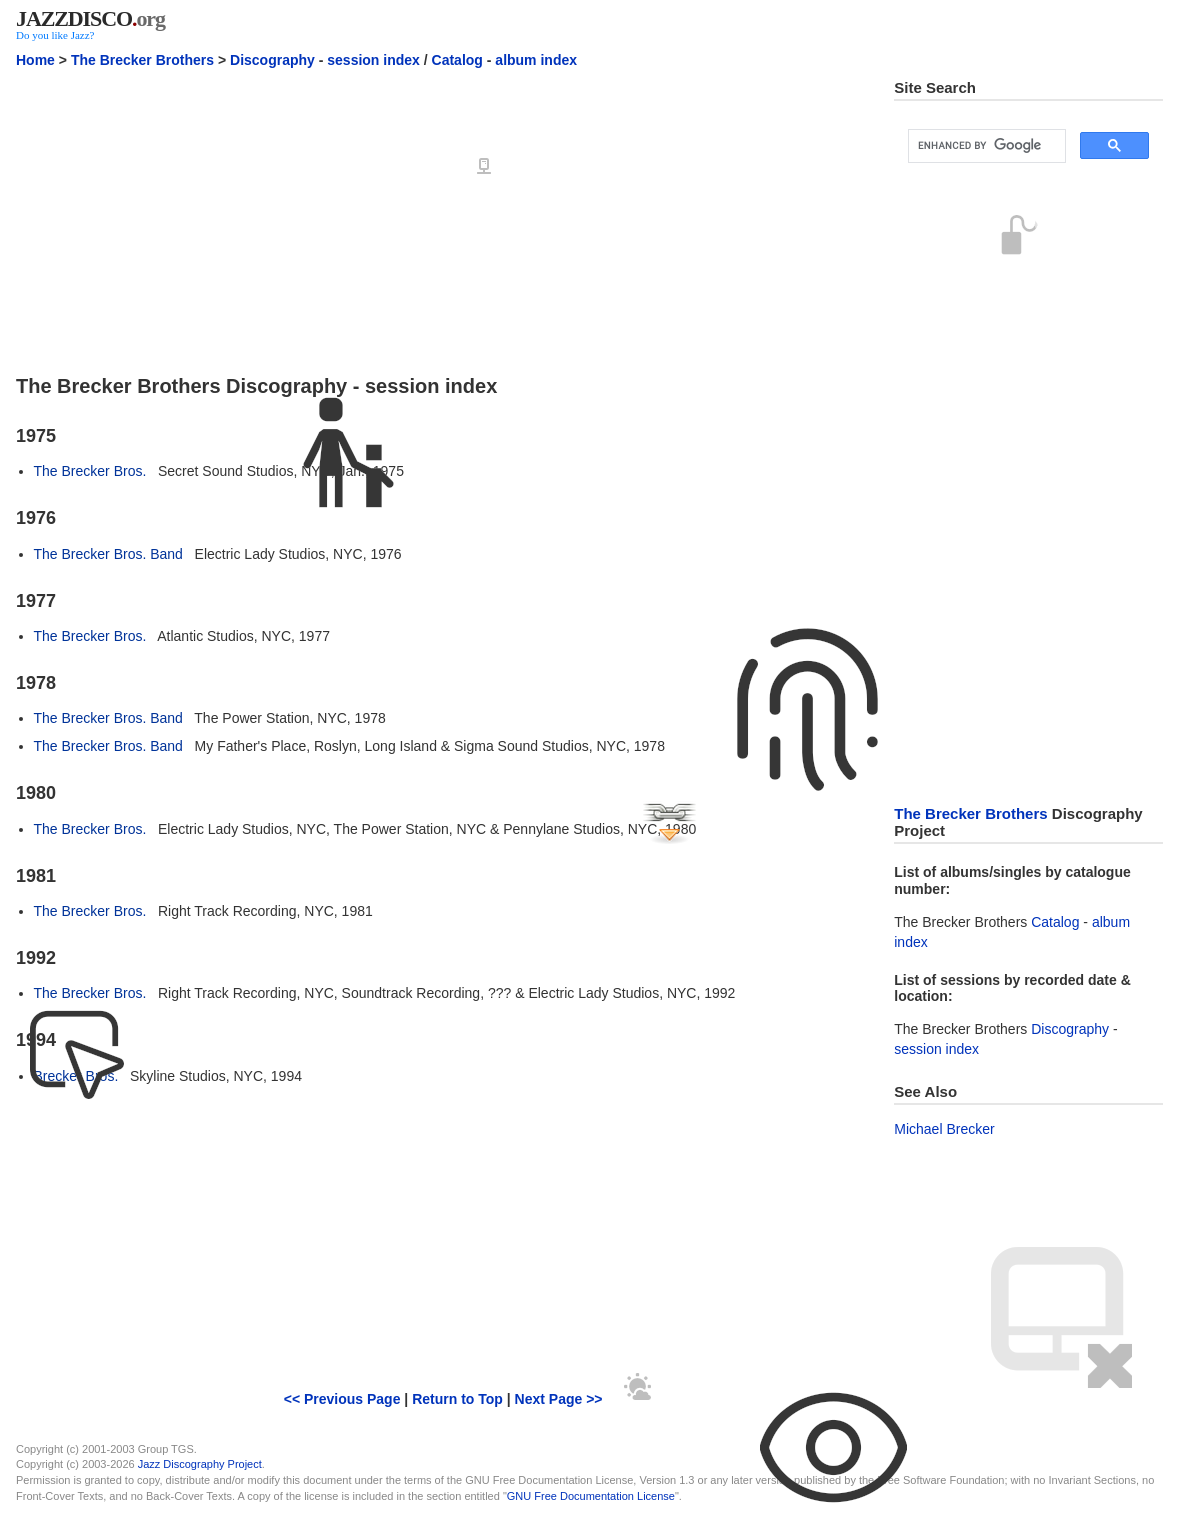 The image size is (1179, 1521). Describe the element at coordinates (485, 166) in the screenshot. I see `access network server settings` at that location.